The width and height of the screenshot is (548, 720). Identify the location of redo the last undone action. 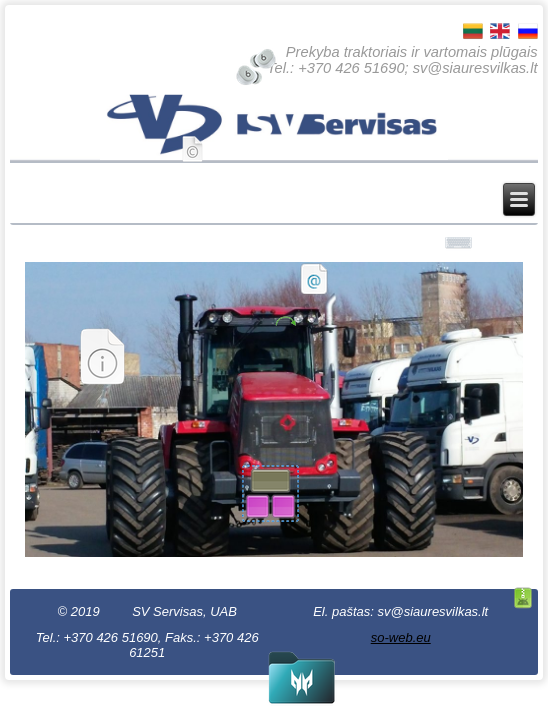
(286, 321).